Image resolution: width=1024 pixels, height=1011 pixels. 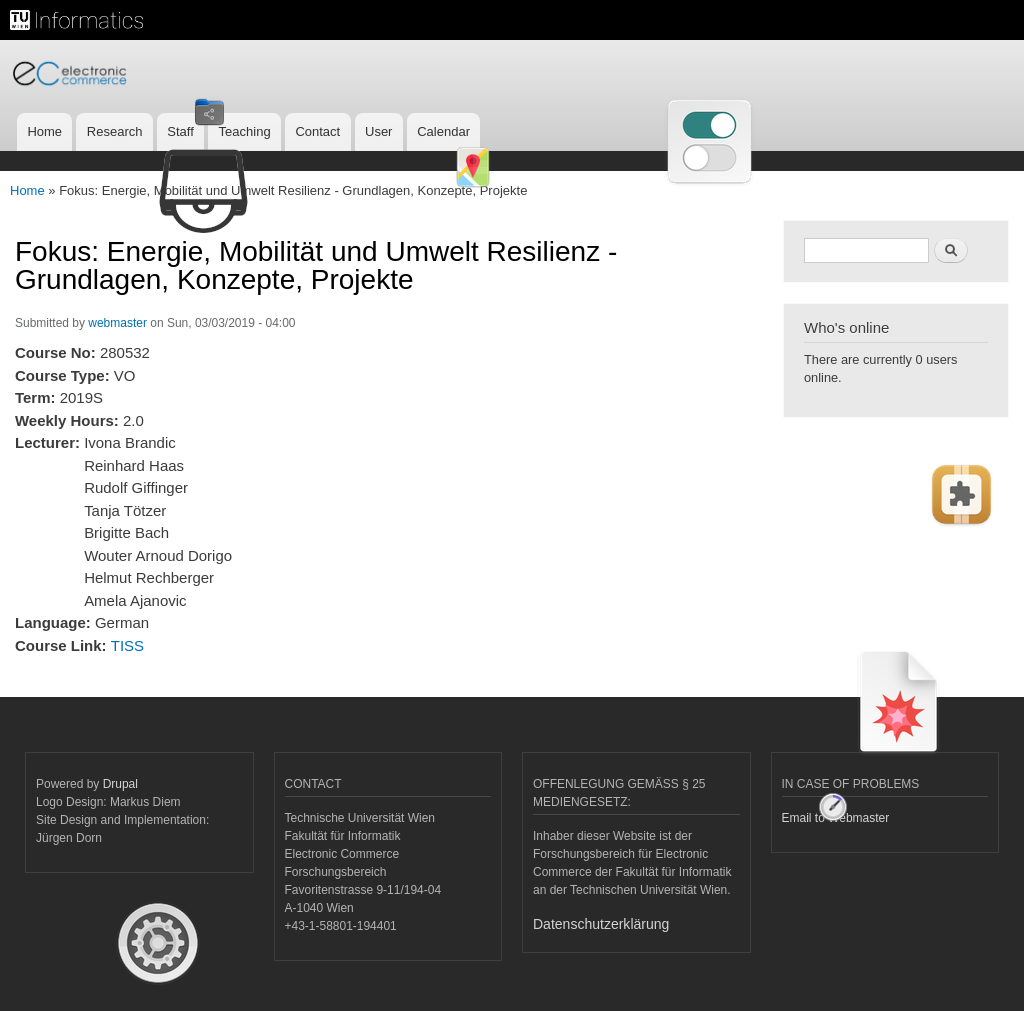 I want to click on open system tweaks or settings customization, so click(x=709, y=141).